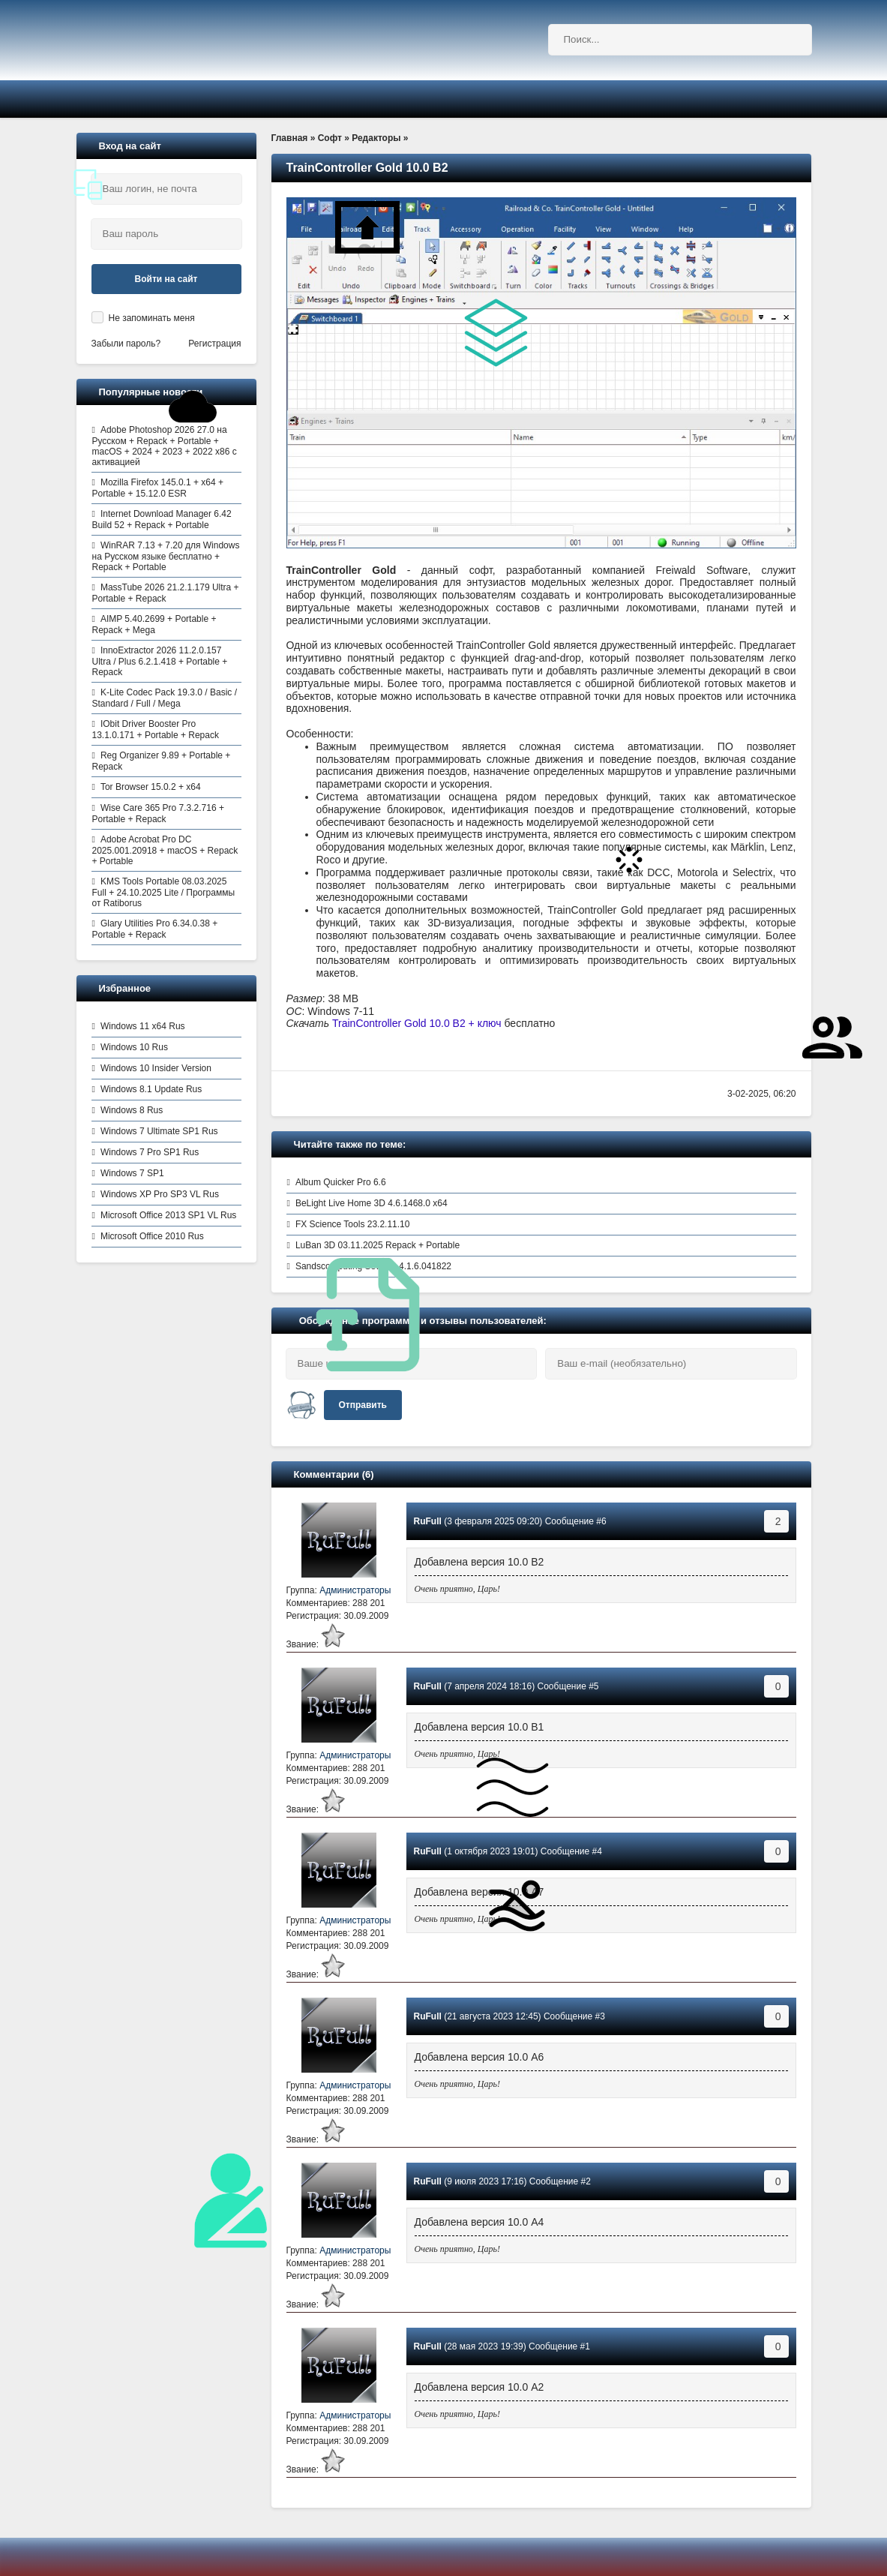 The image size is (887, 2576). What do you see at coordinates (832, 1037) in the screenshot?
I see `view contacts or people list` at bounding box center [832, 1037].